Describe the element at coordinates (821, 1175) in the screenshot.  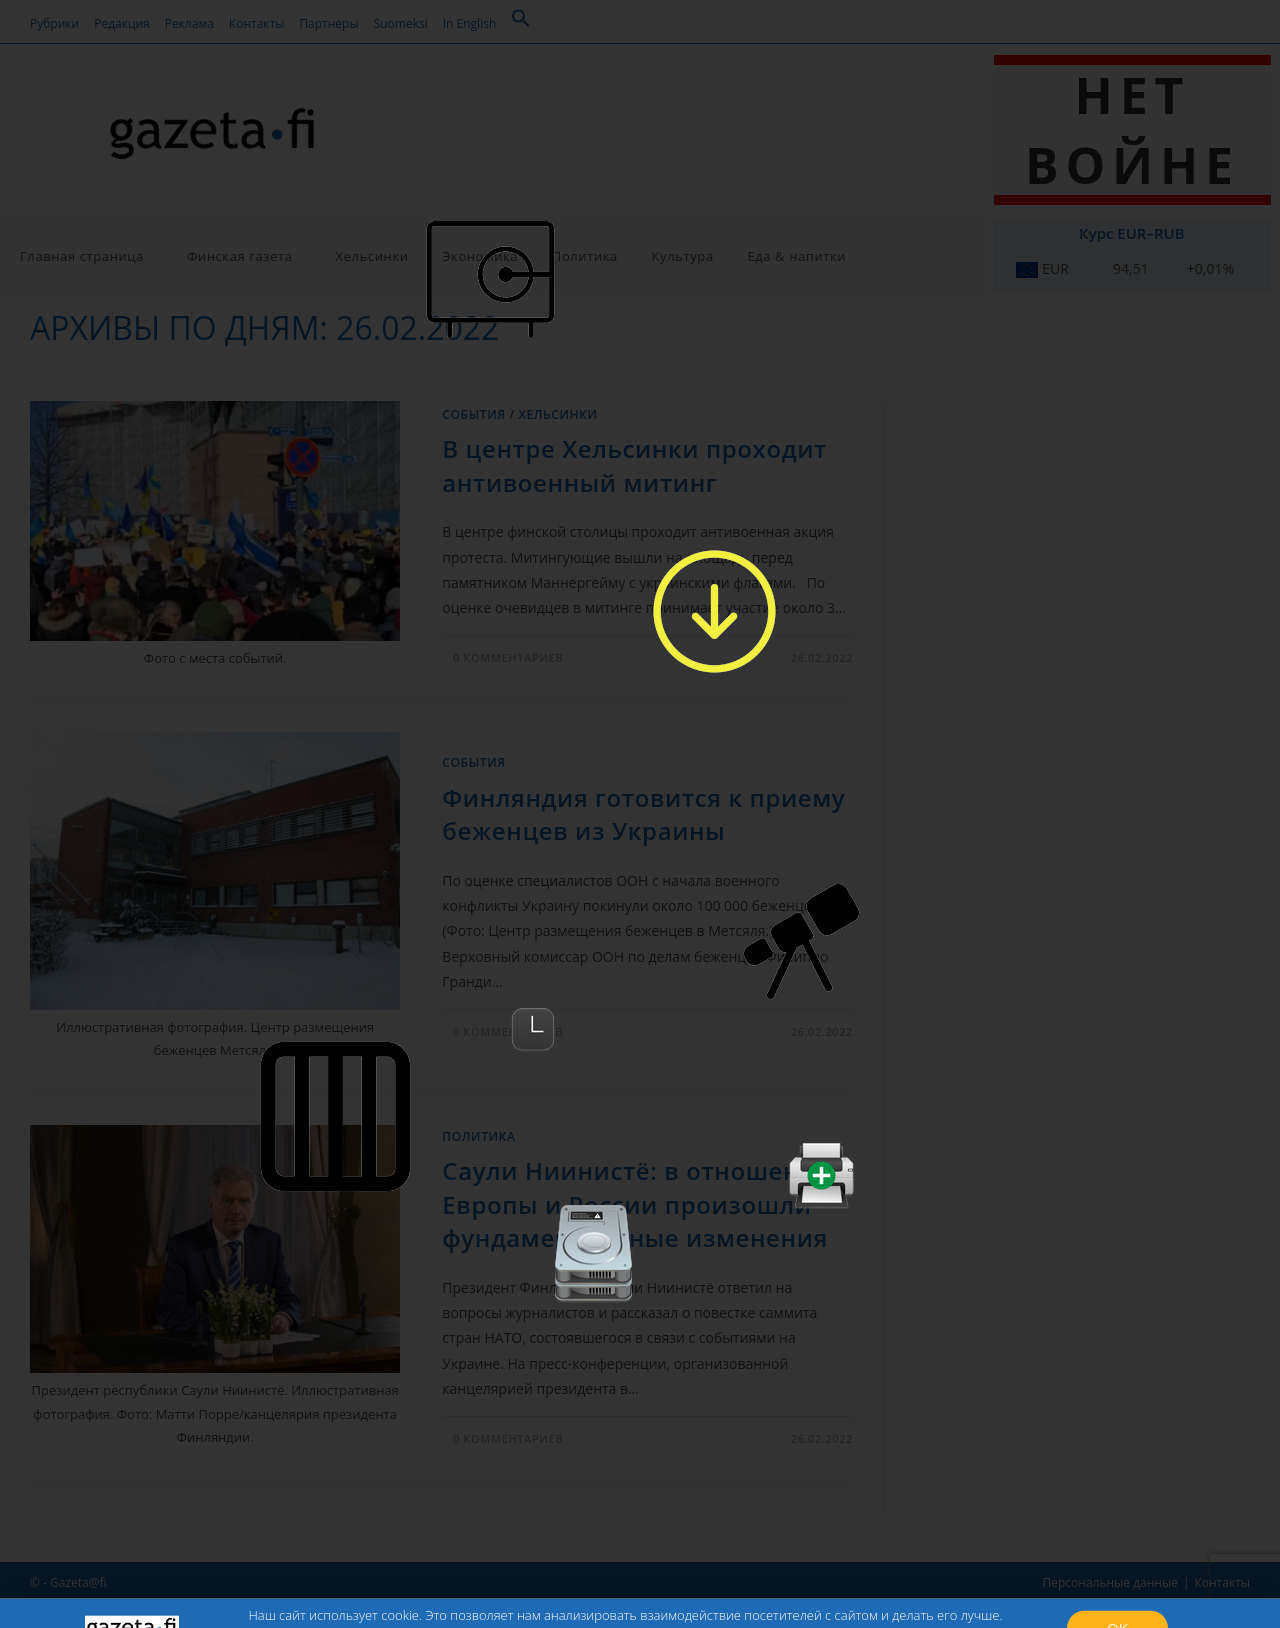
I see `add a new printer to your system` at that location.